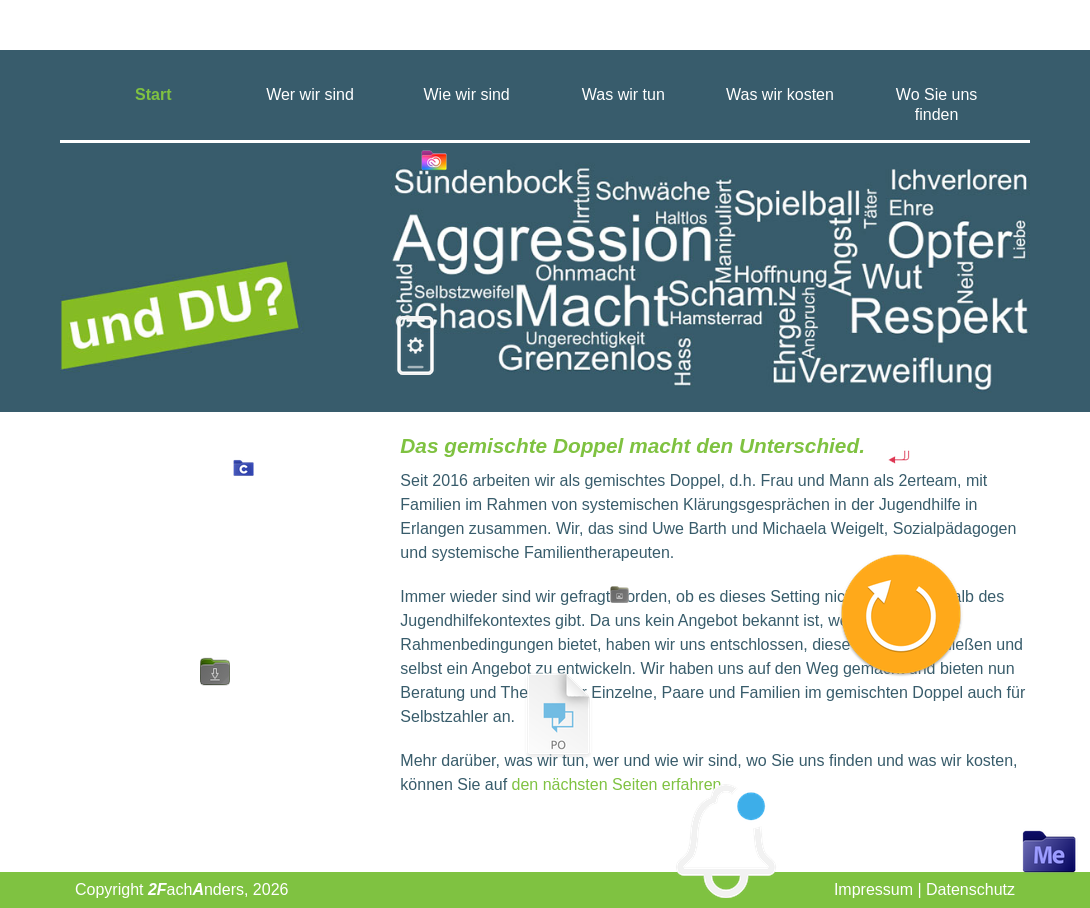 The width and height of the screenshot is (1090, 908). What do you see at coordinates (434, 161) in the screenshot?
I see `open adobe creative cloud files folder` at bounding box center [434, 161].